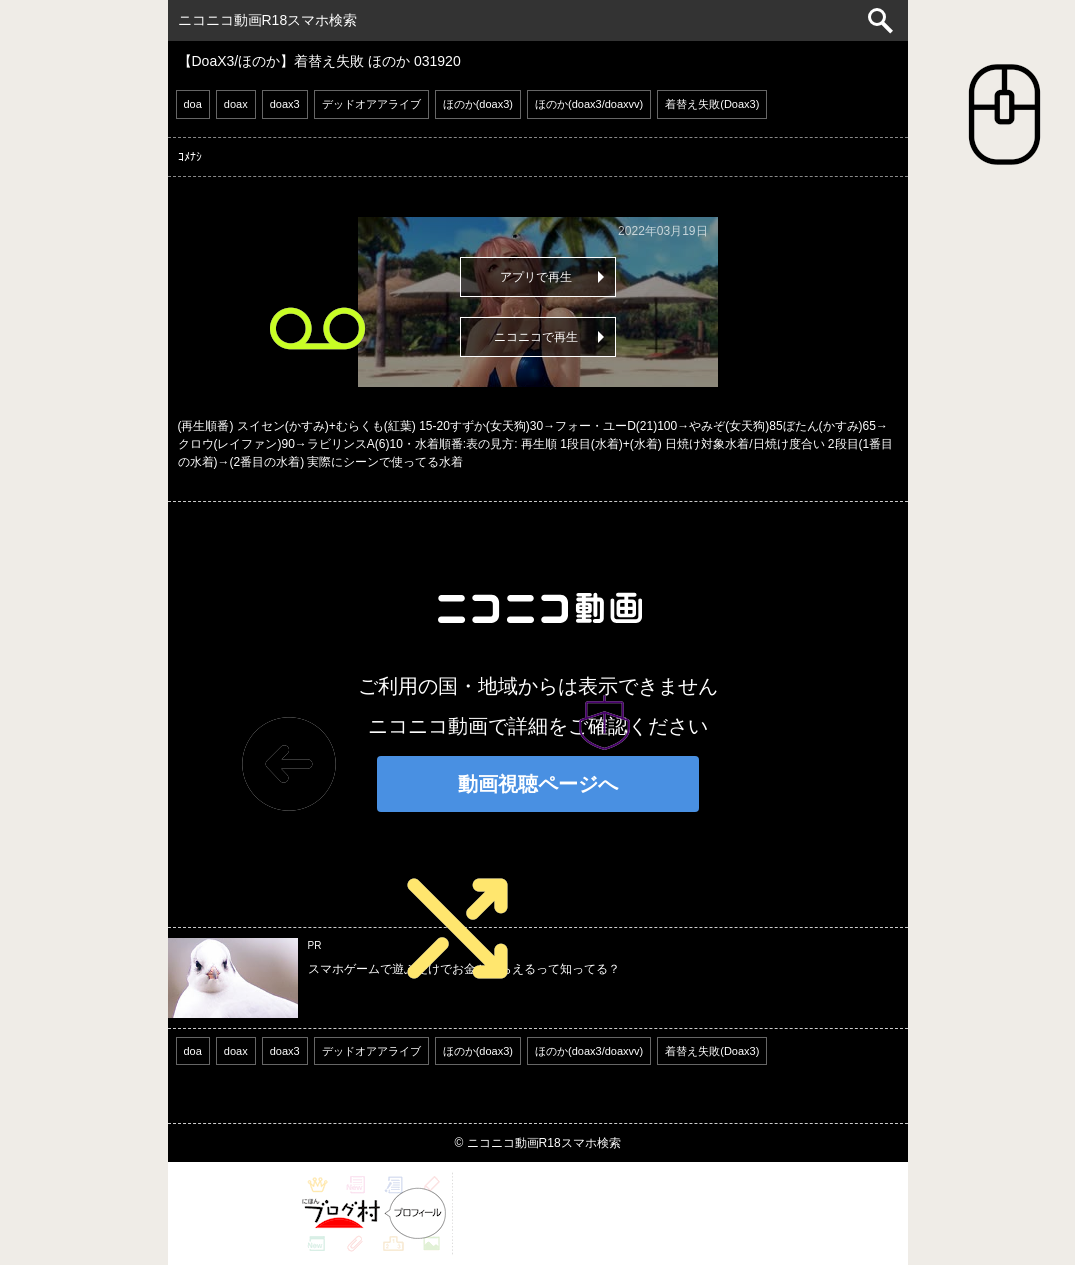  What do you see at coordinates (289, 764) in the screenshot?
I see `go back to the previous screen` at bounding box center [289, 764].